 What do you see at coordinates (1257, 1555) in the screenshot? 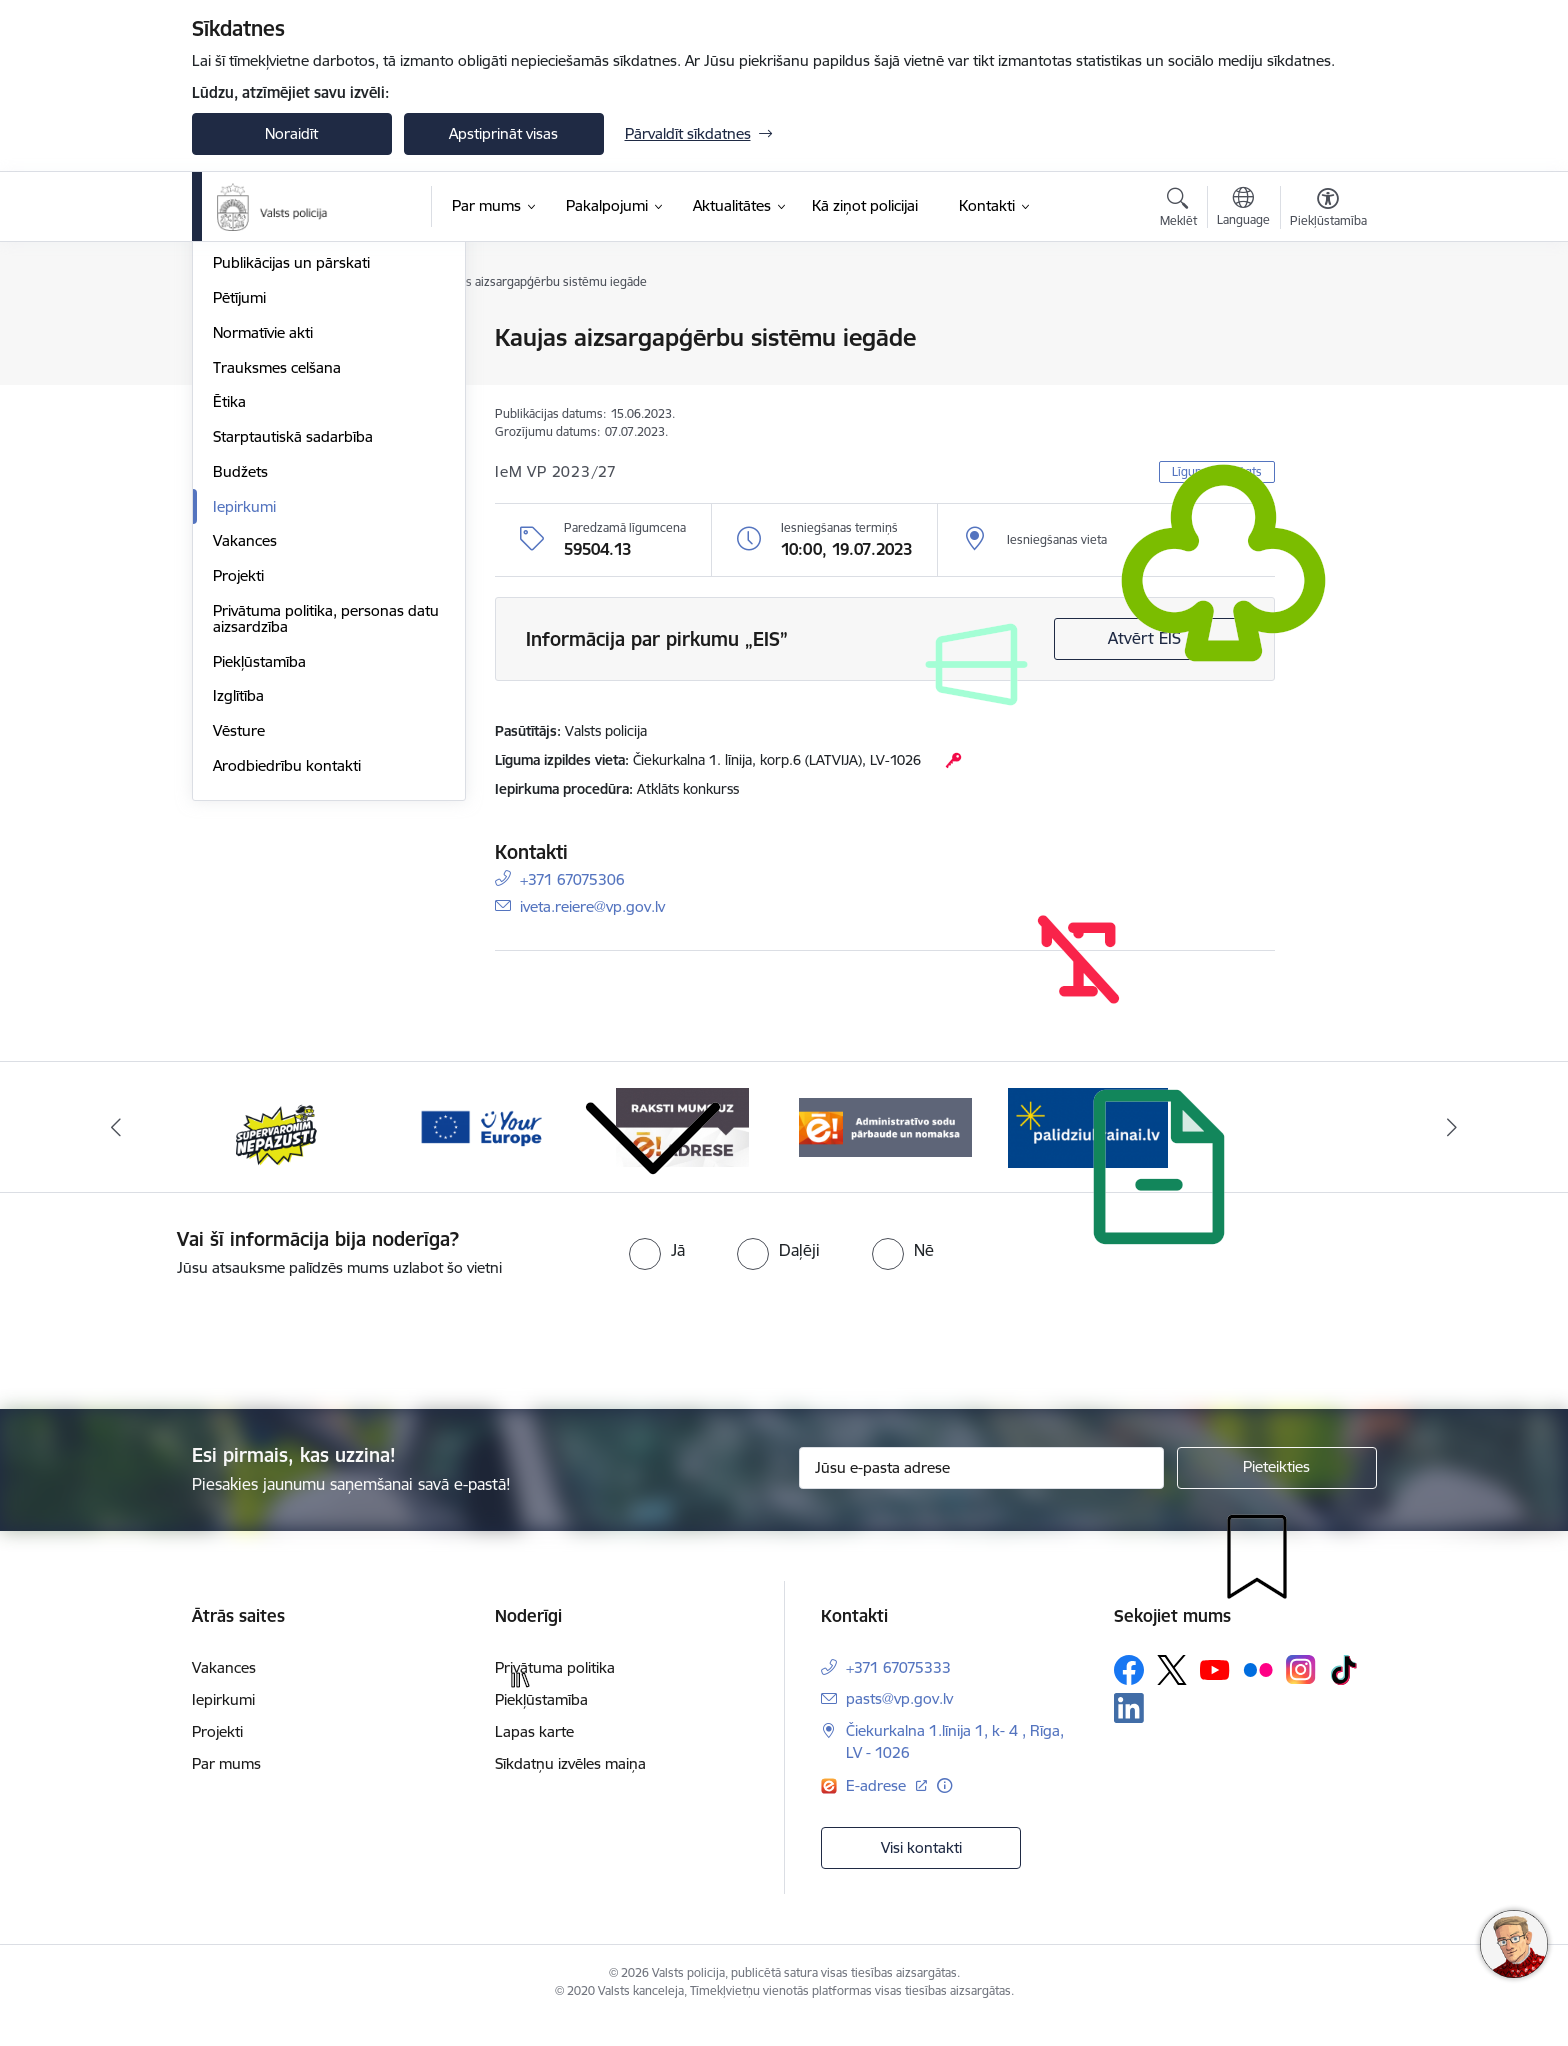
I see `save this item to bookmarks` at bounding box center [1257, 1555].